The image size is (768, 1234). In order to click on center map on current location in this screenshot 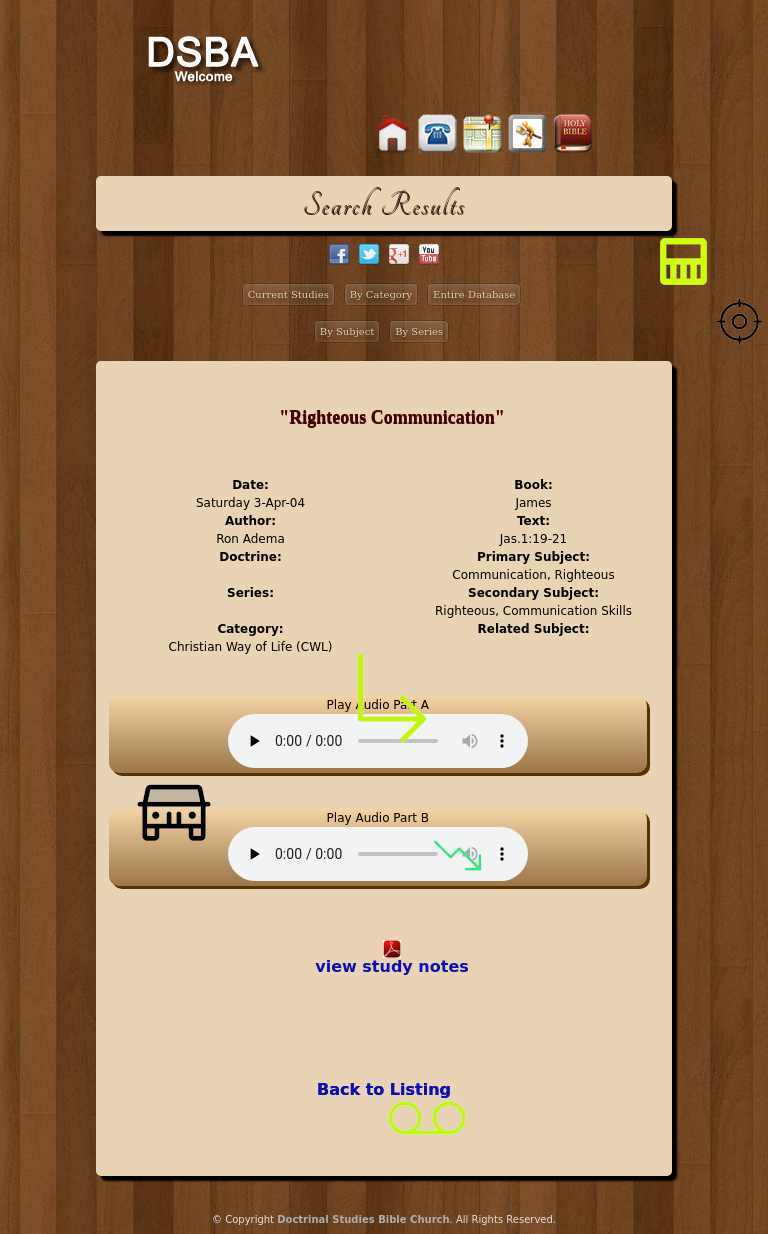, I will do `click(739, 321)`.